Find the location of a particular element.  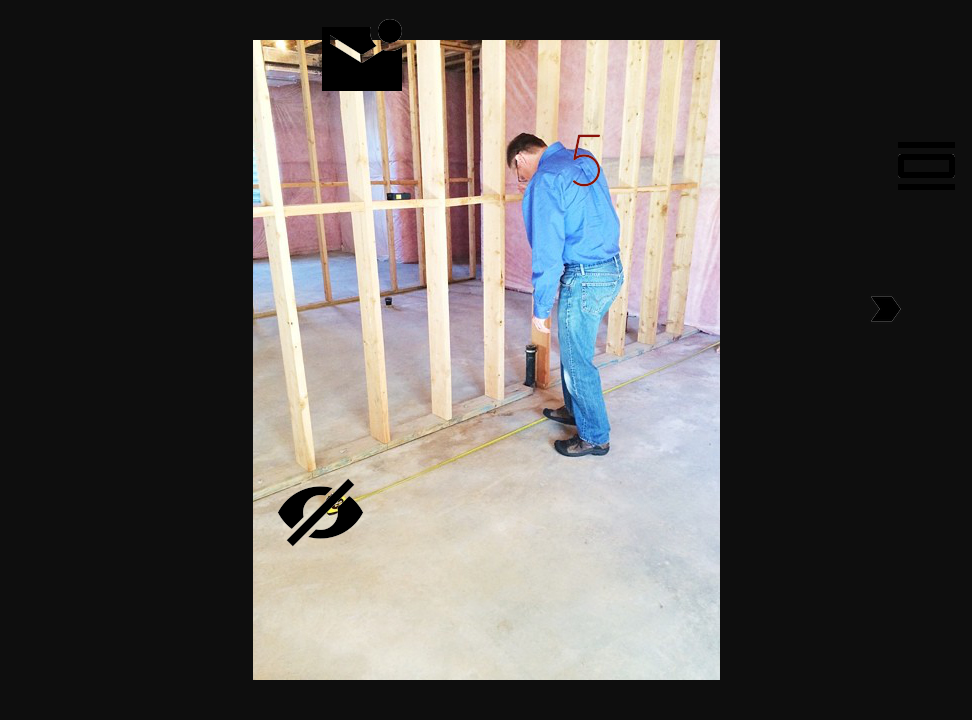

indicates an unread email message is located at coordinates (362, 59).